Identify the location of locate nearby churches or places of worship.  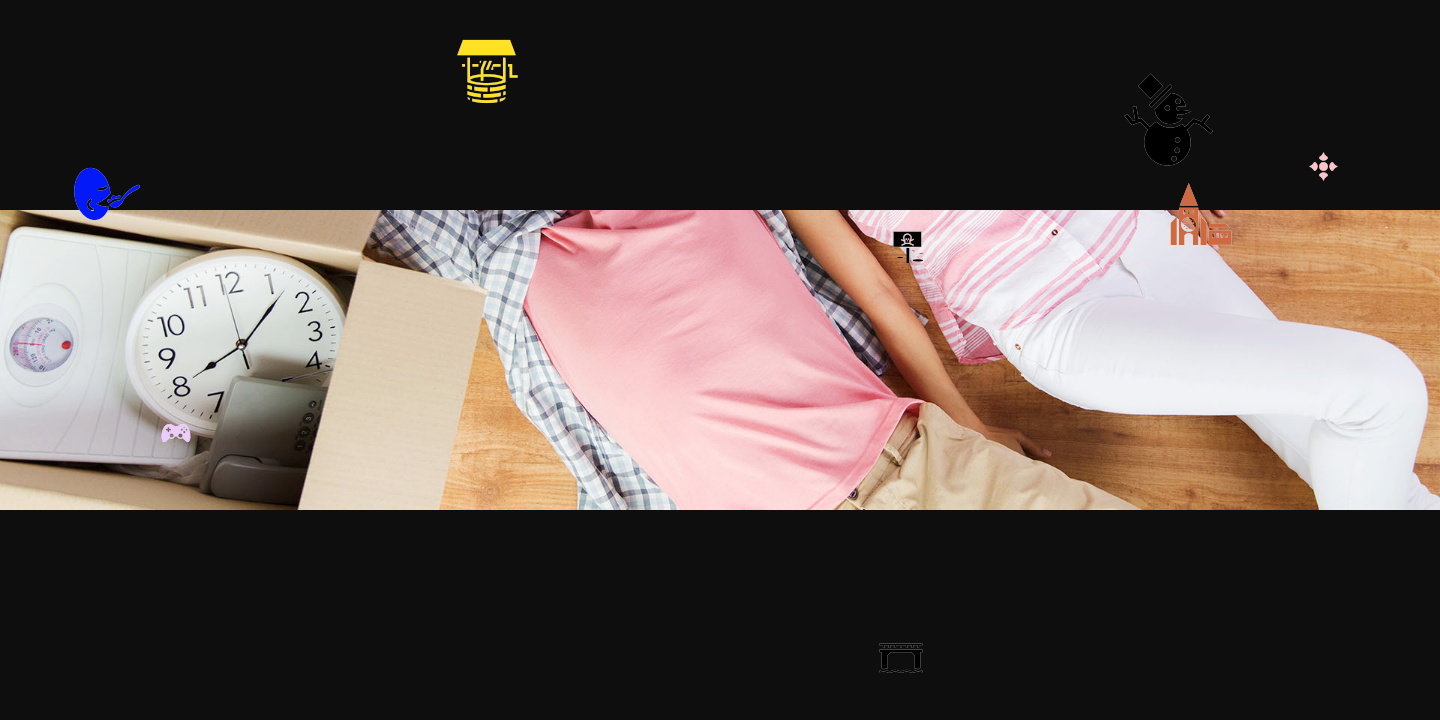
(1201, 214).